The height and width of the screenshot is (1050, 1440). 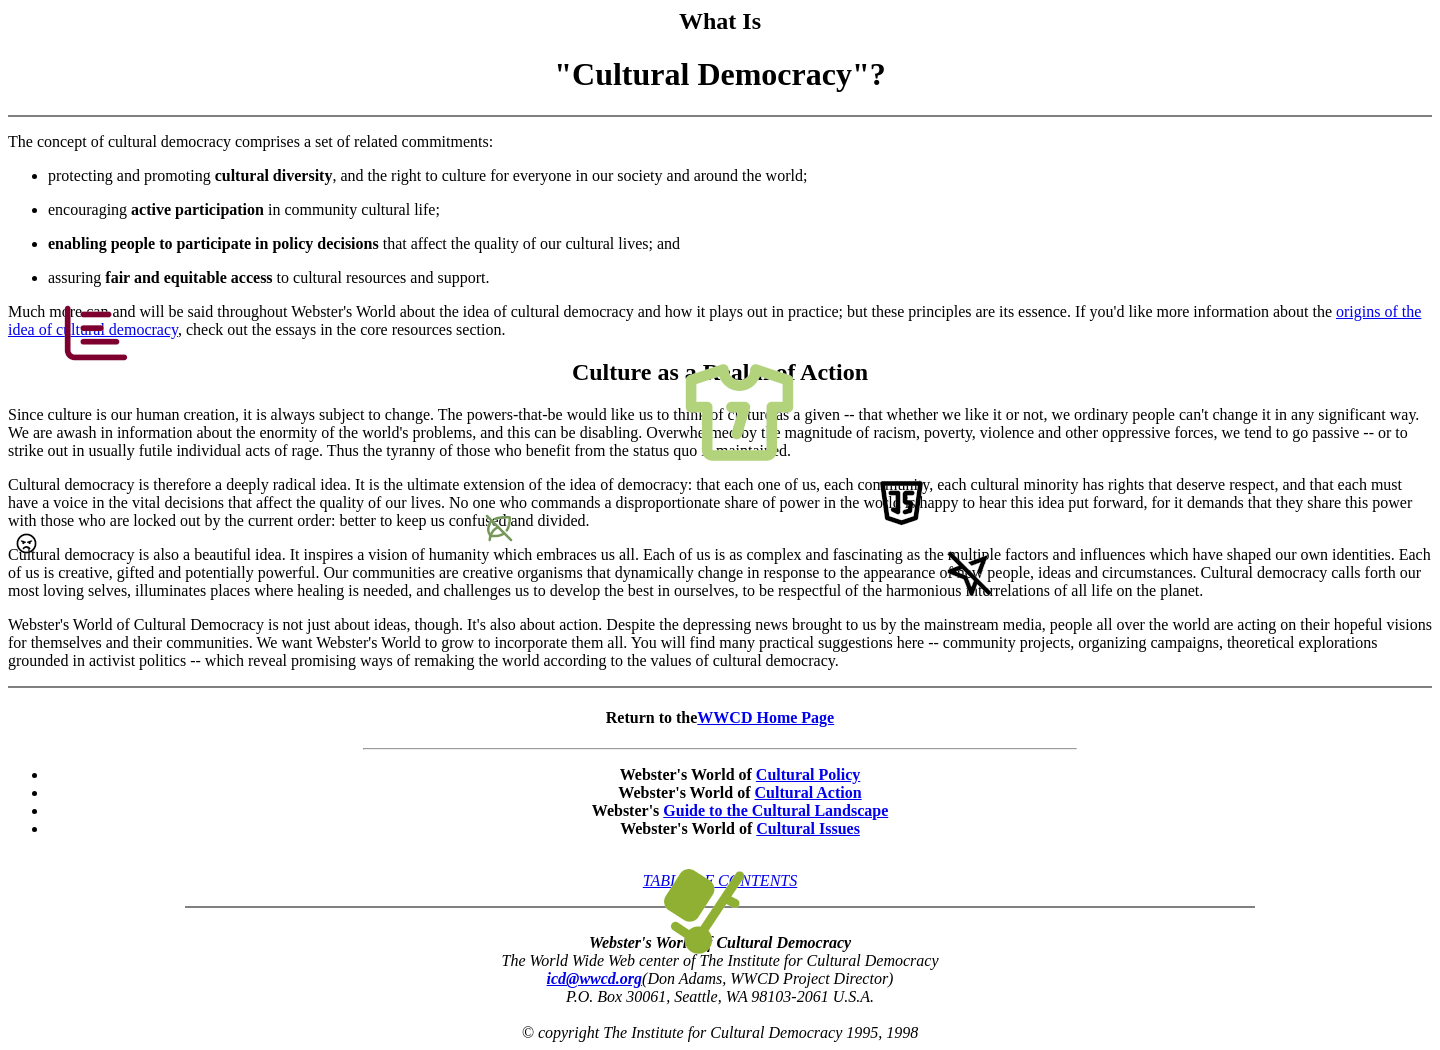 I want to click on disable eco mode or power saving, so click(x=499, y=528).